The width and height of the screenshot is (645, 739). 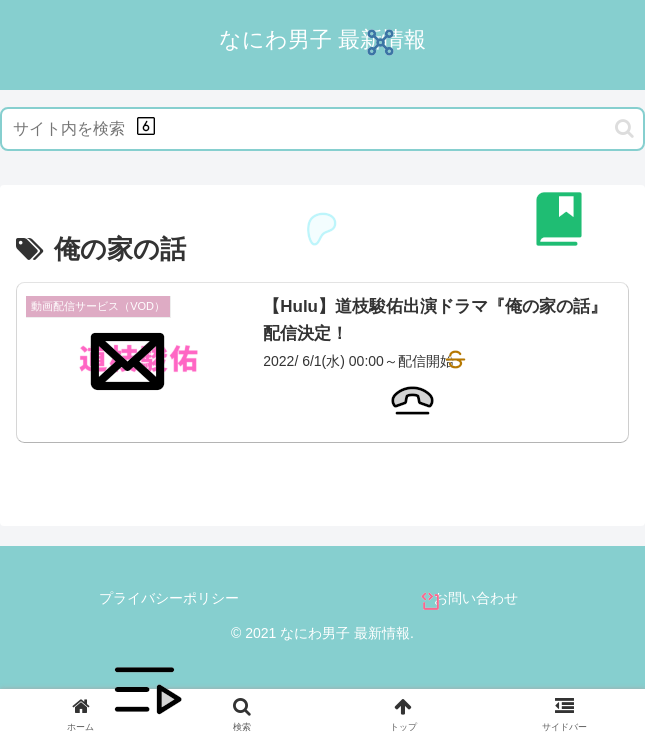 What do you see at coordinates (144, 689) in the screenshot?
I see `add to playback queue` at bounding box center [144, 689].